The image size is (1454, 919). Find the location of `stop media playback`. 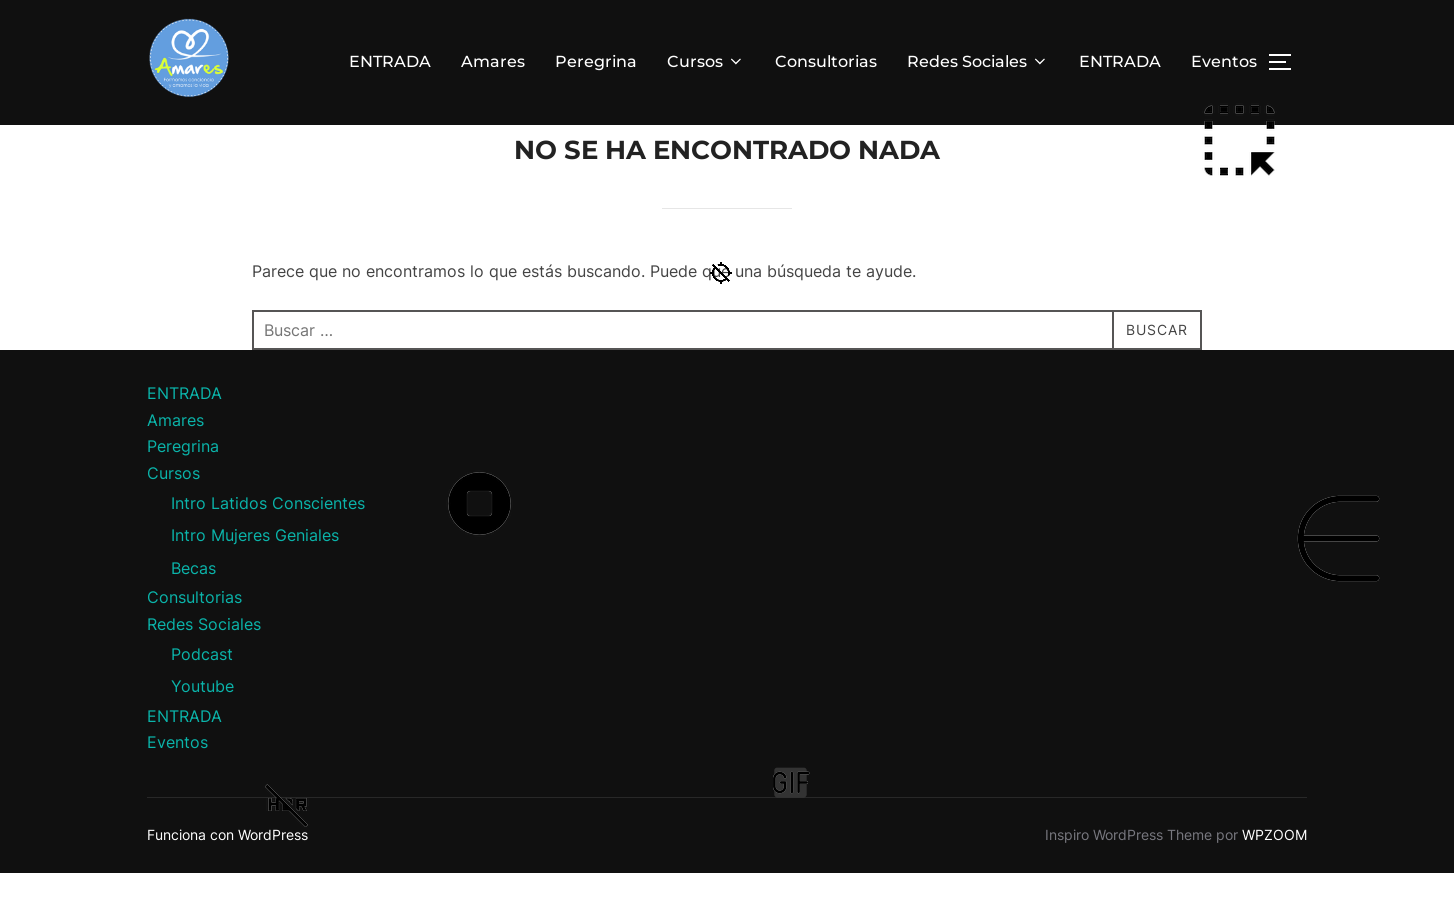

stop media playback is located at coordinates (479, 503).